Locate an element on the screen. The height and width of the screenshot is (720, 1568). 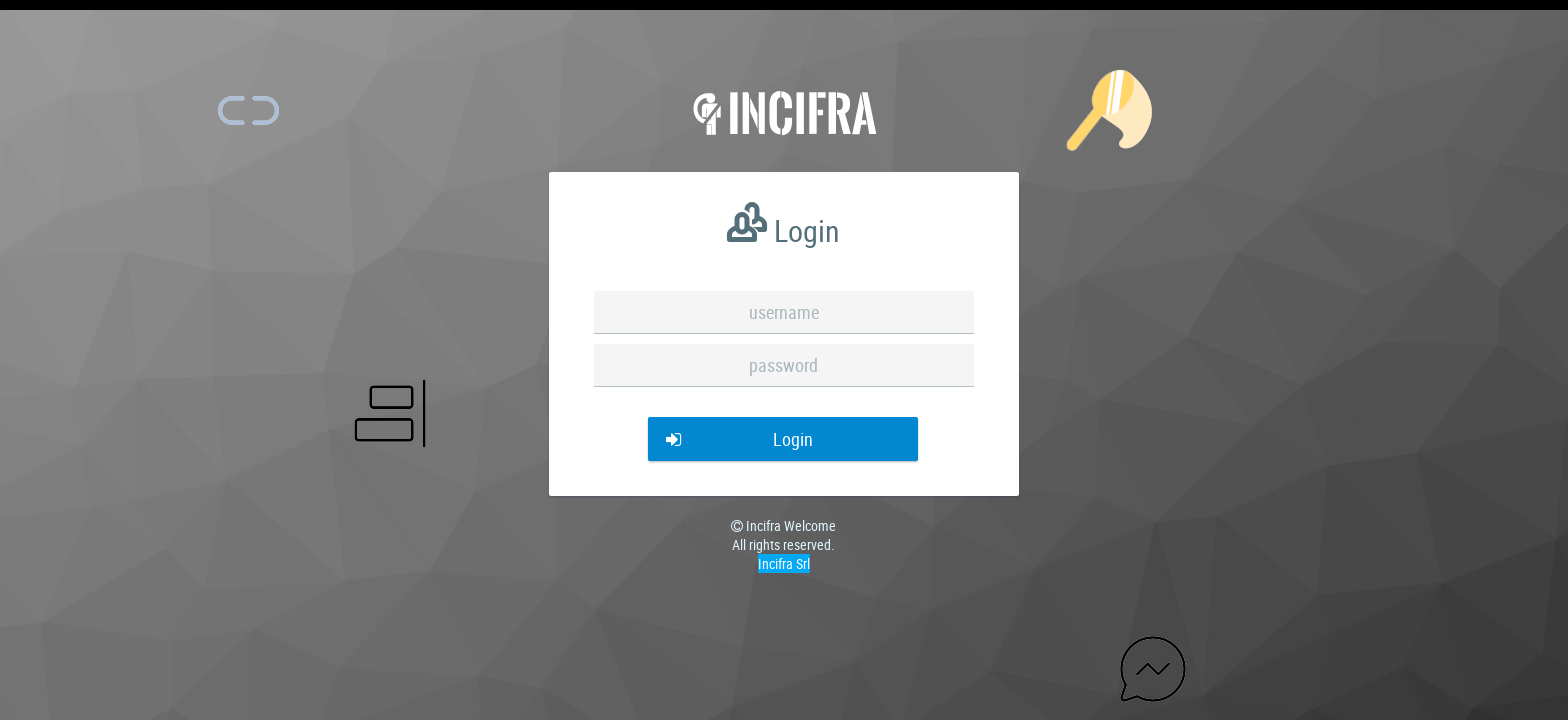
discord golden bug hunter badge indicating elite bug reporter status is located at coordinates (1109, 110).